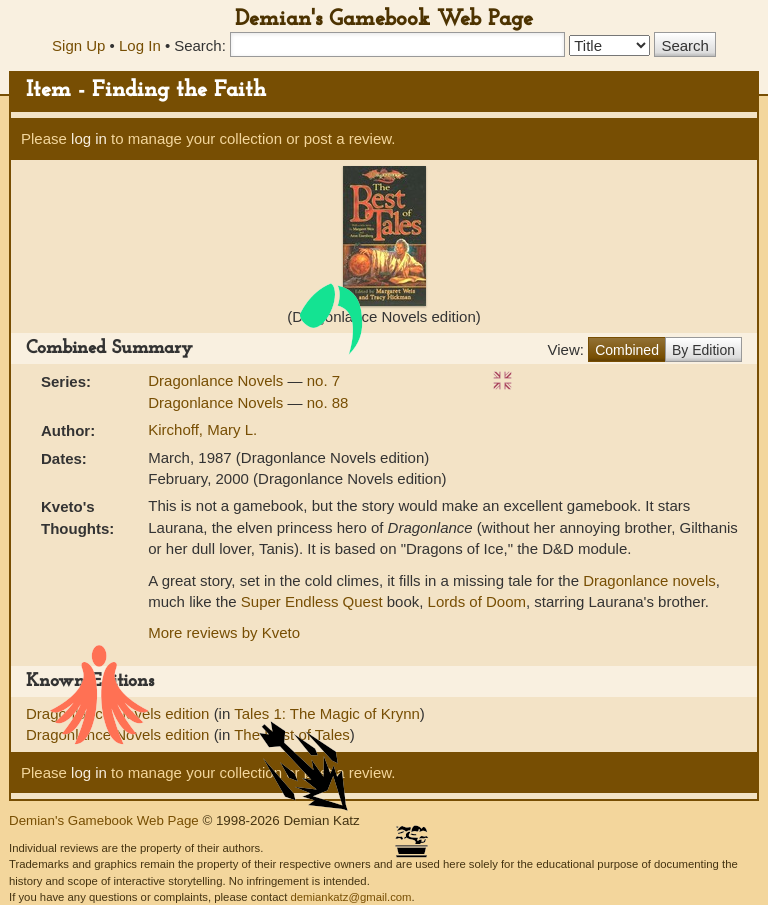  I want to click on access zen garden or meditation features, so click(411, 841).